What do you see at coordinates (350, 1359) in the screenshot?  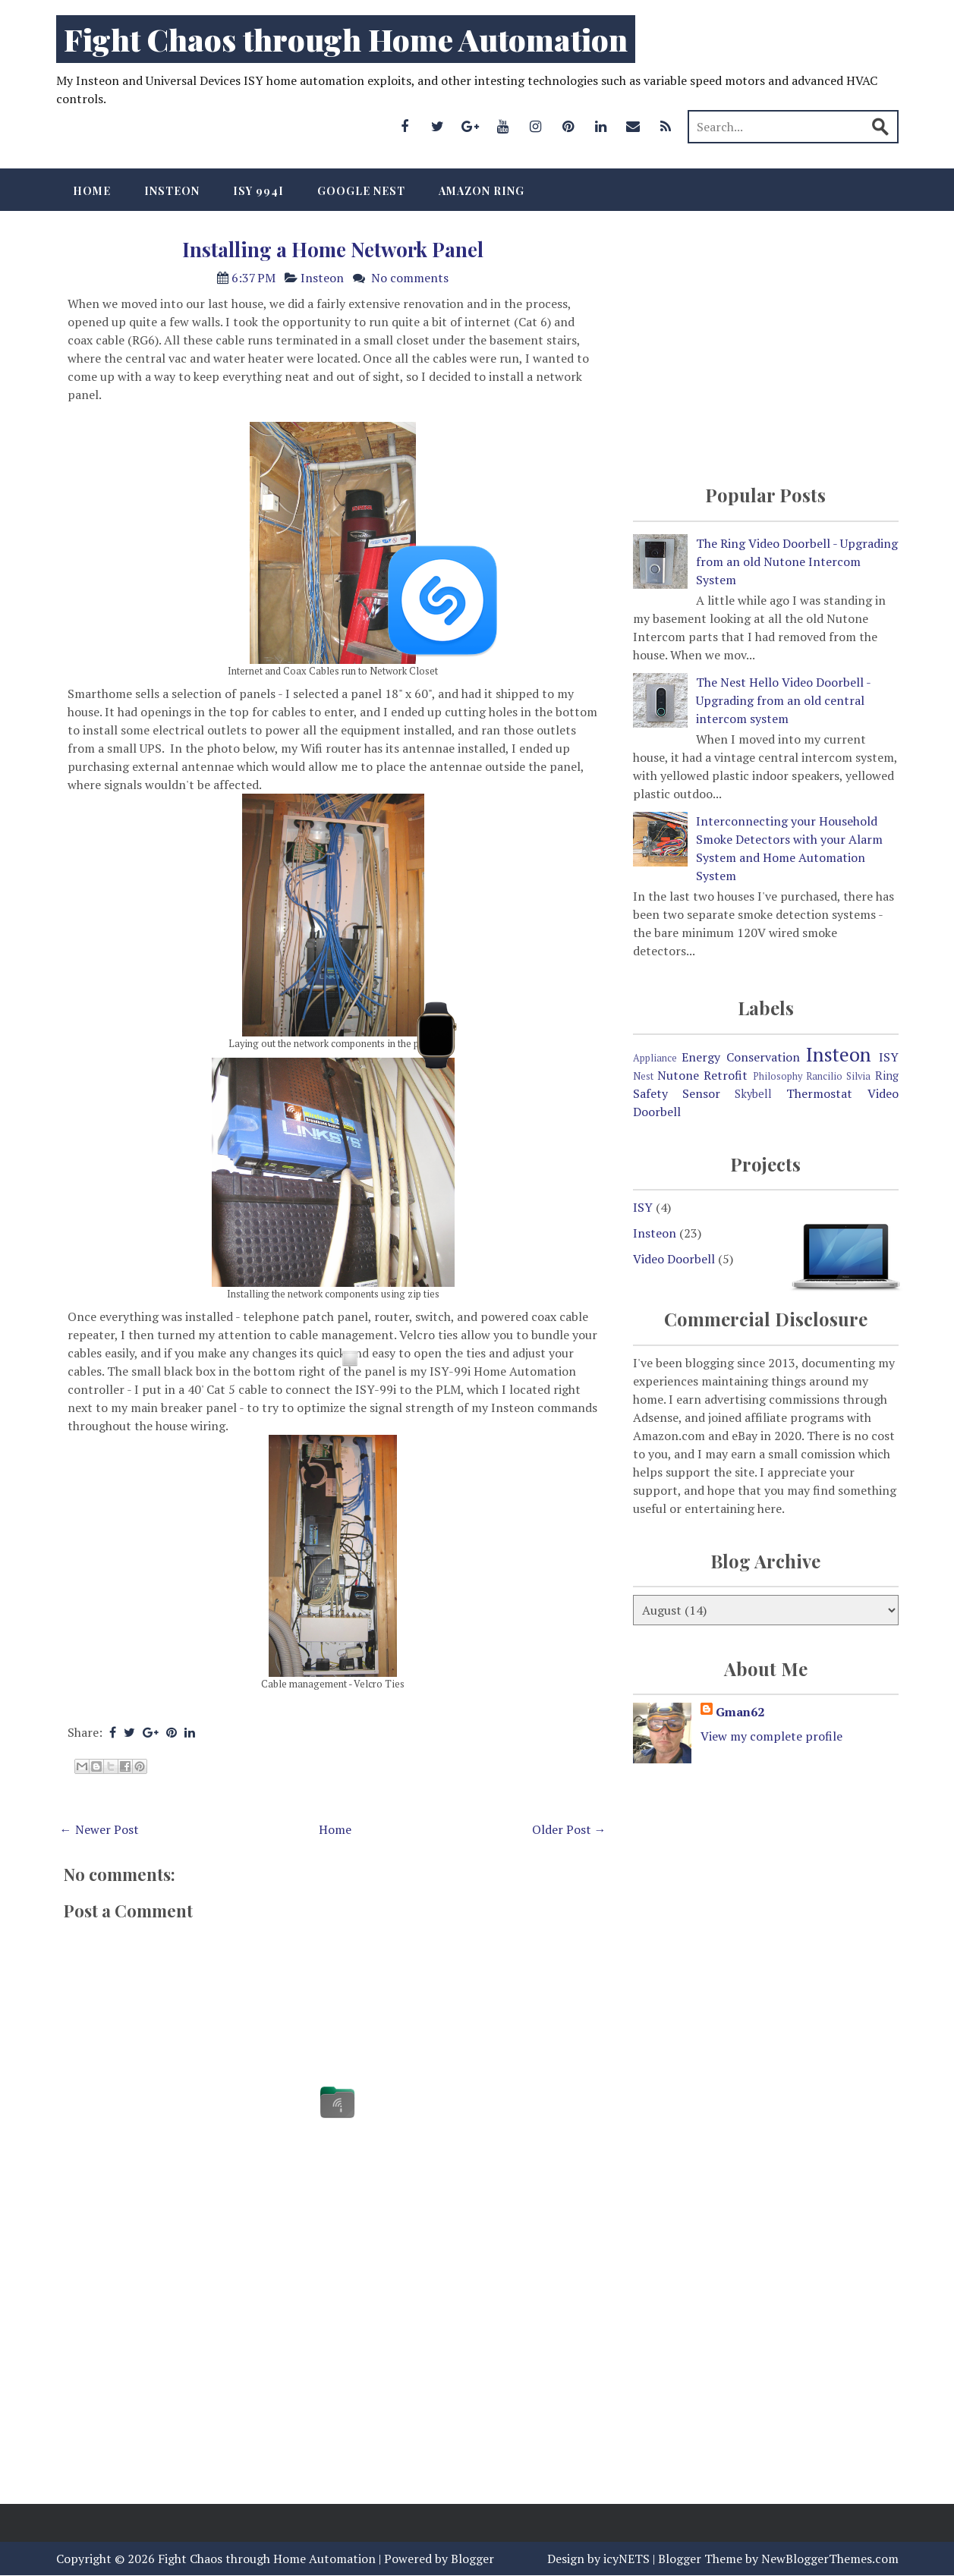 I see `magic trackpad connected via bluetooth` at bounding box center [350, 1359].